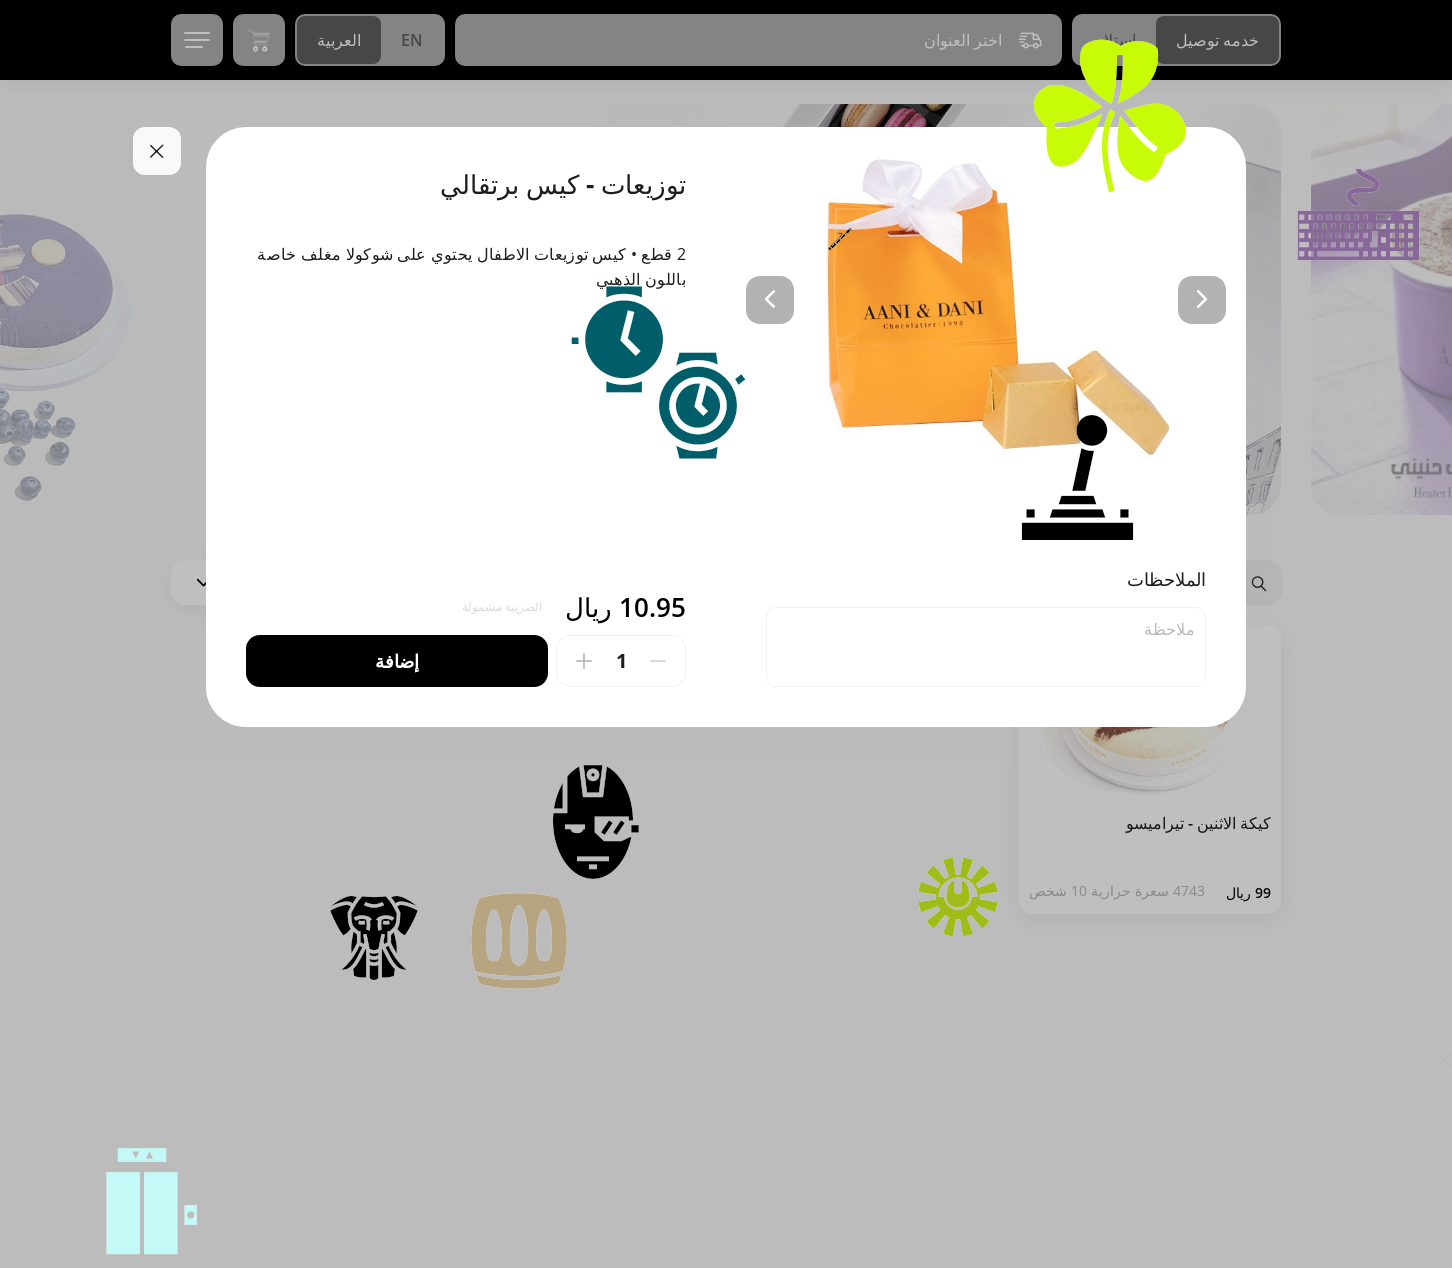  Describe the element at coordinates (593, 822) in the screenshot. I see `access cyborg or android character options` at that location.